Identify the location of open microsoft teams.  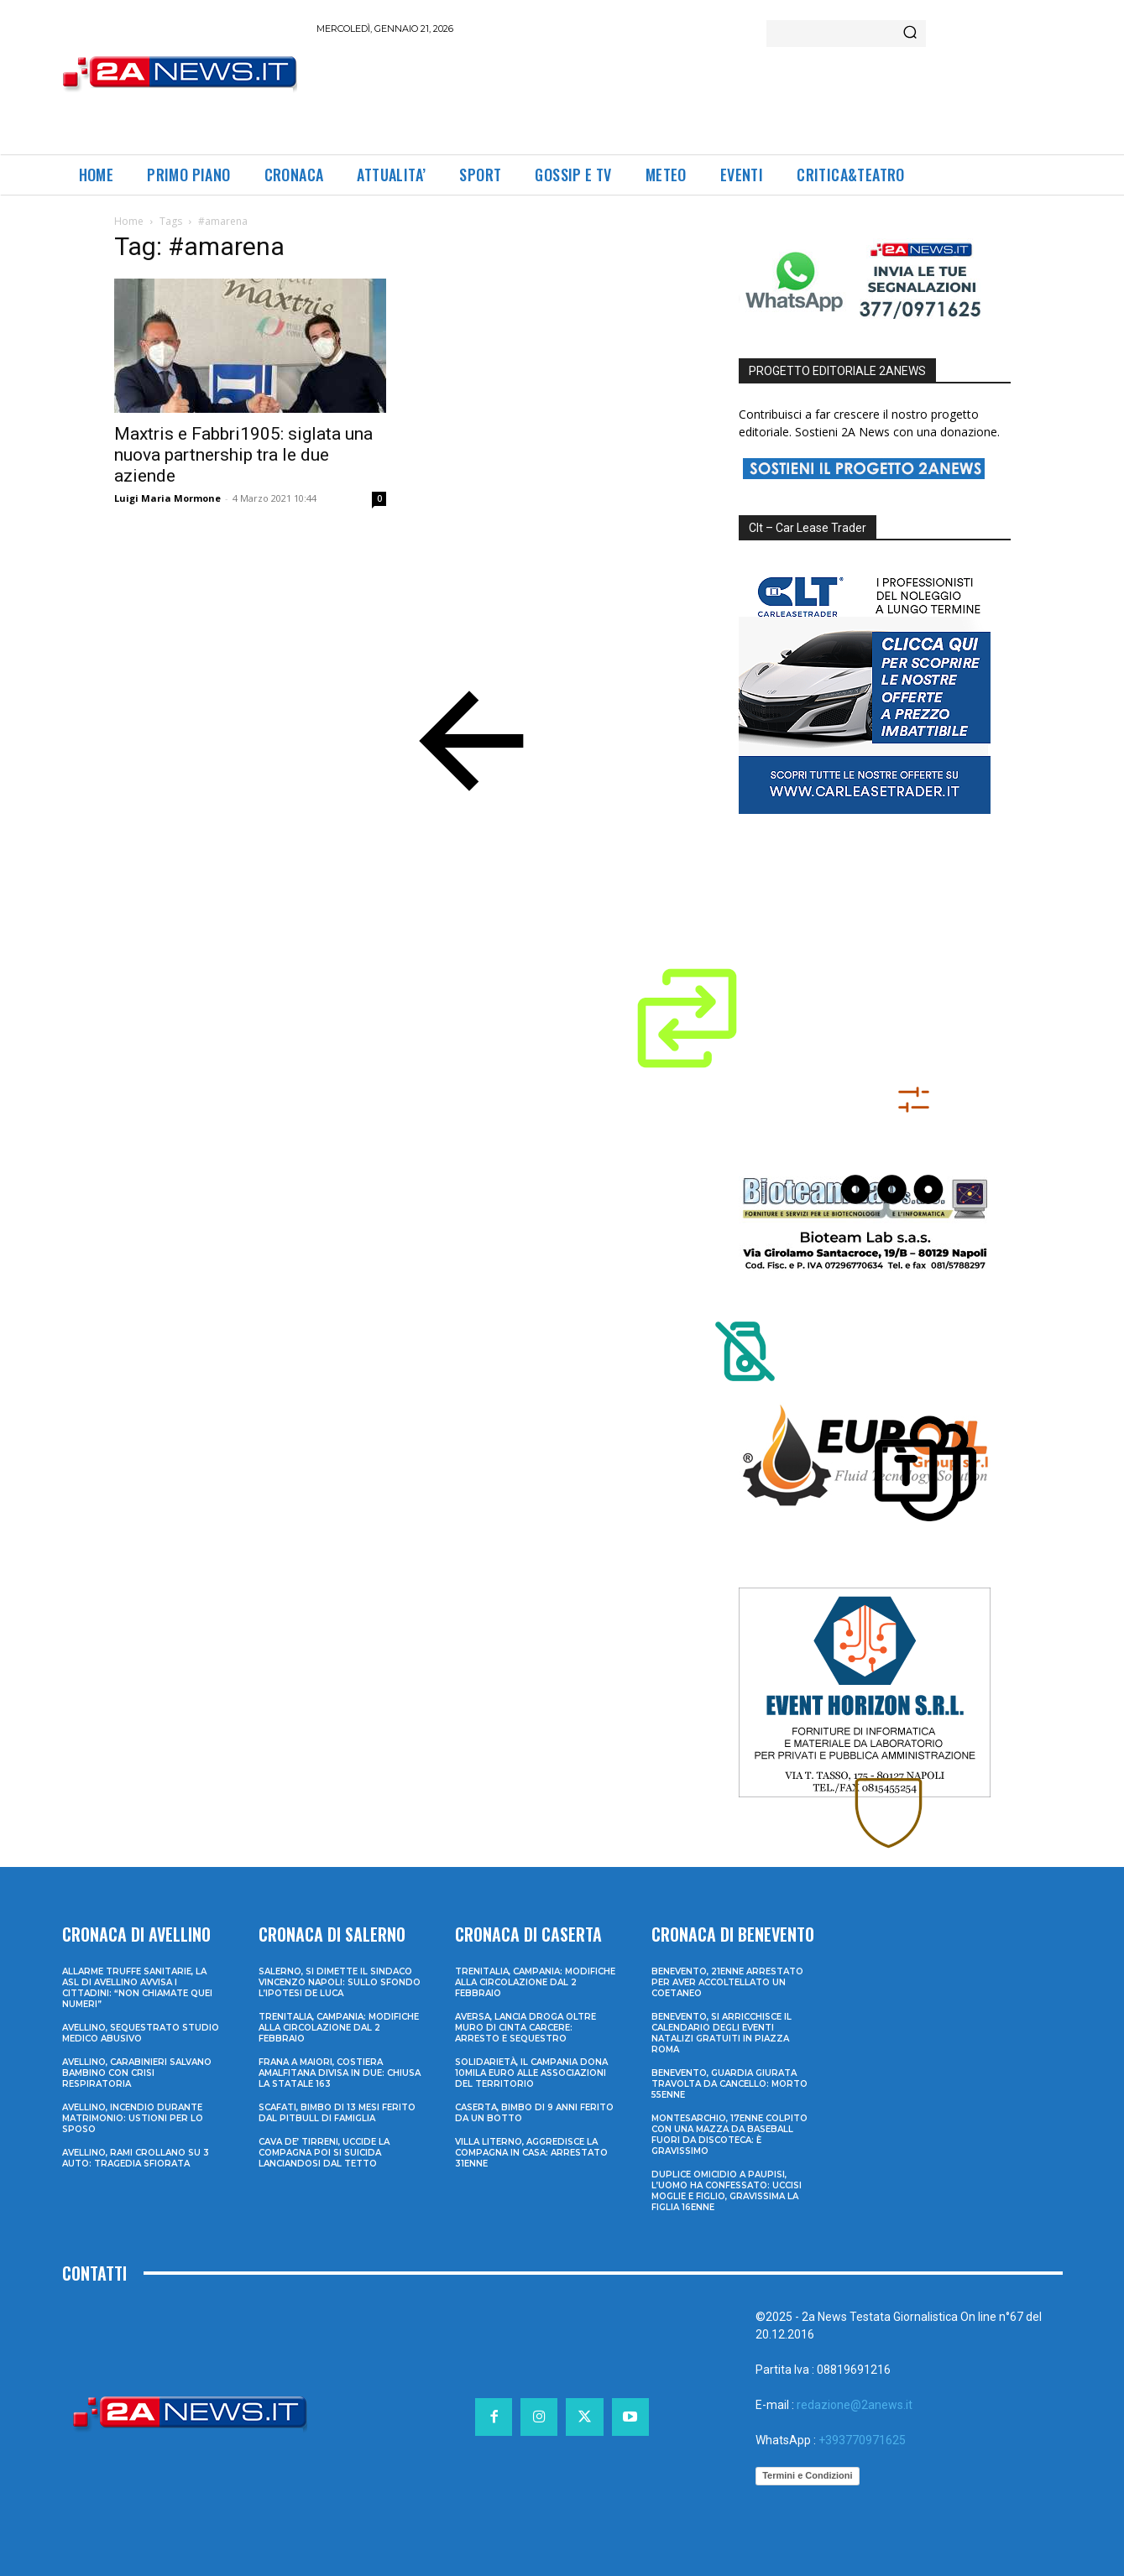
(925, 1470).